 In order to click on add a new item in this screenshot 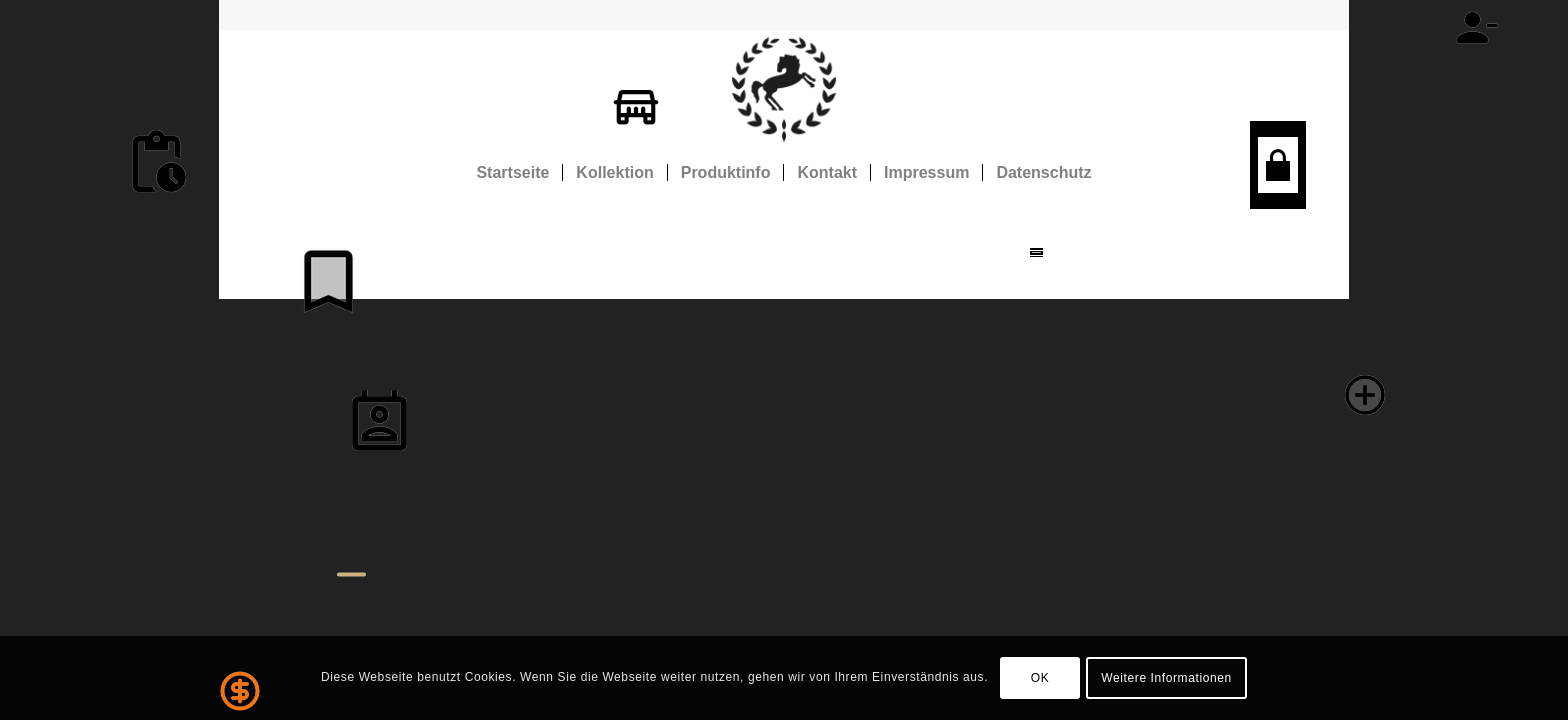, I will do `click(1365, 395)`.